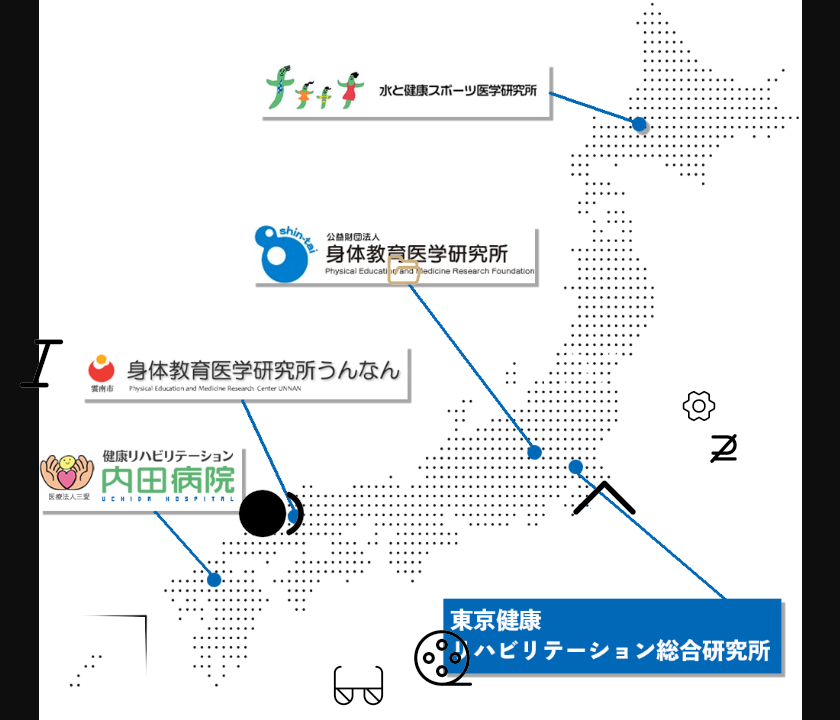 The width and height of the screenshot is (840, 720). What do you see at coordinates (723, 448) in the screenshot?
I see `indicates "not a superset of" in mathematical notation` at bounding box center [723, 448].